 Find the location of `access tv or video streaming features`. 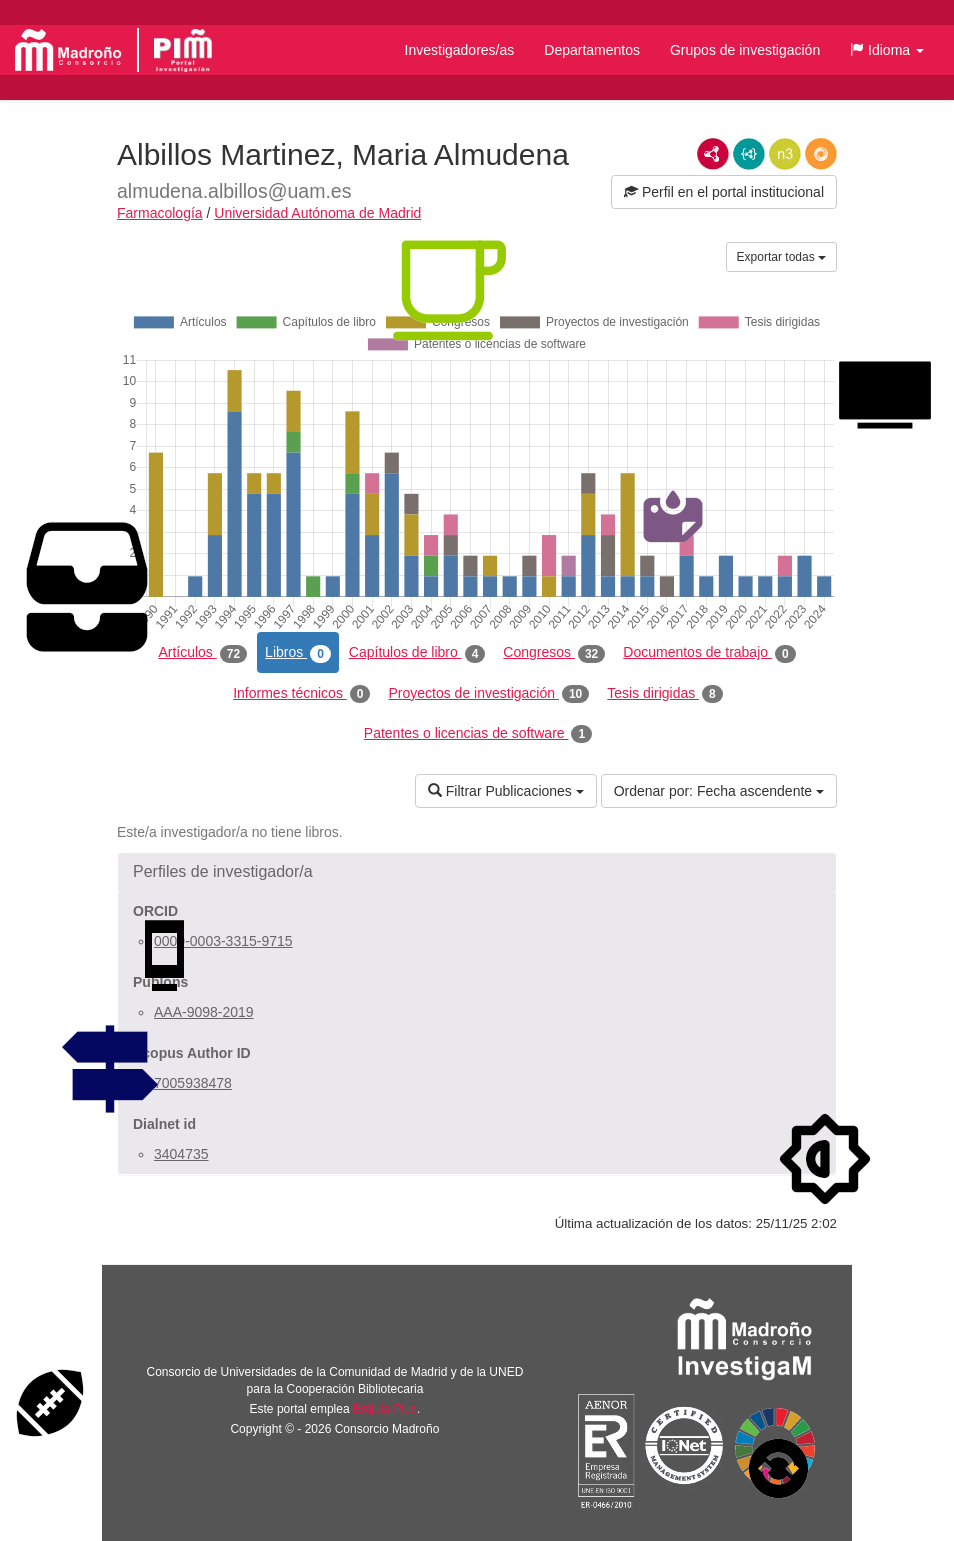

access tv or video streaming features is located at coordinates (885, 395).